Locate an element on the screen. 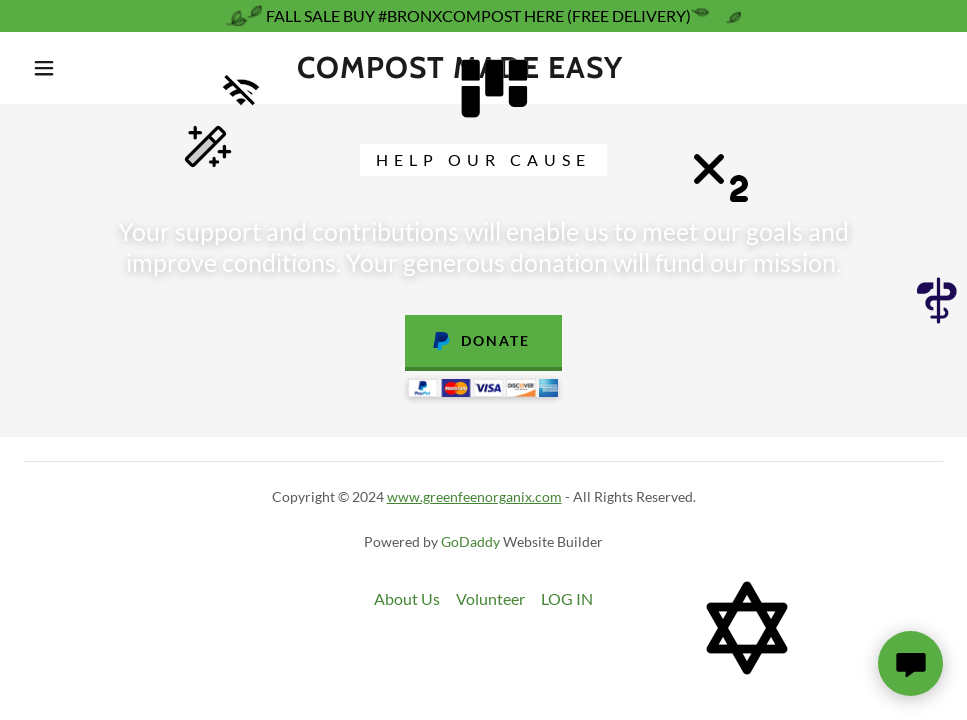 The width and height of the screenshot is (967, 720). open kanban board view is located at coordinates (493, 86).